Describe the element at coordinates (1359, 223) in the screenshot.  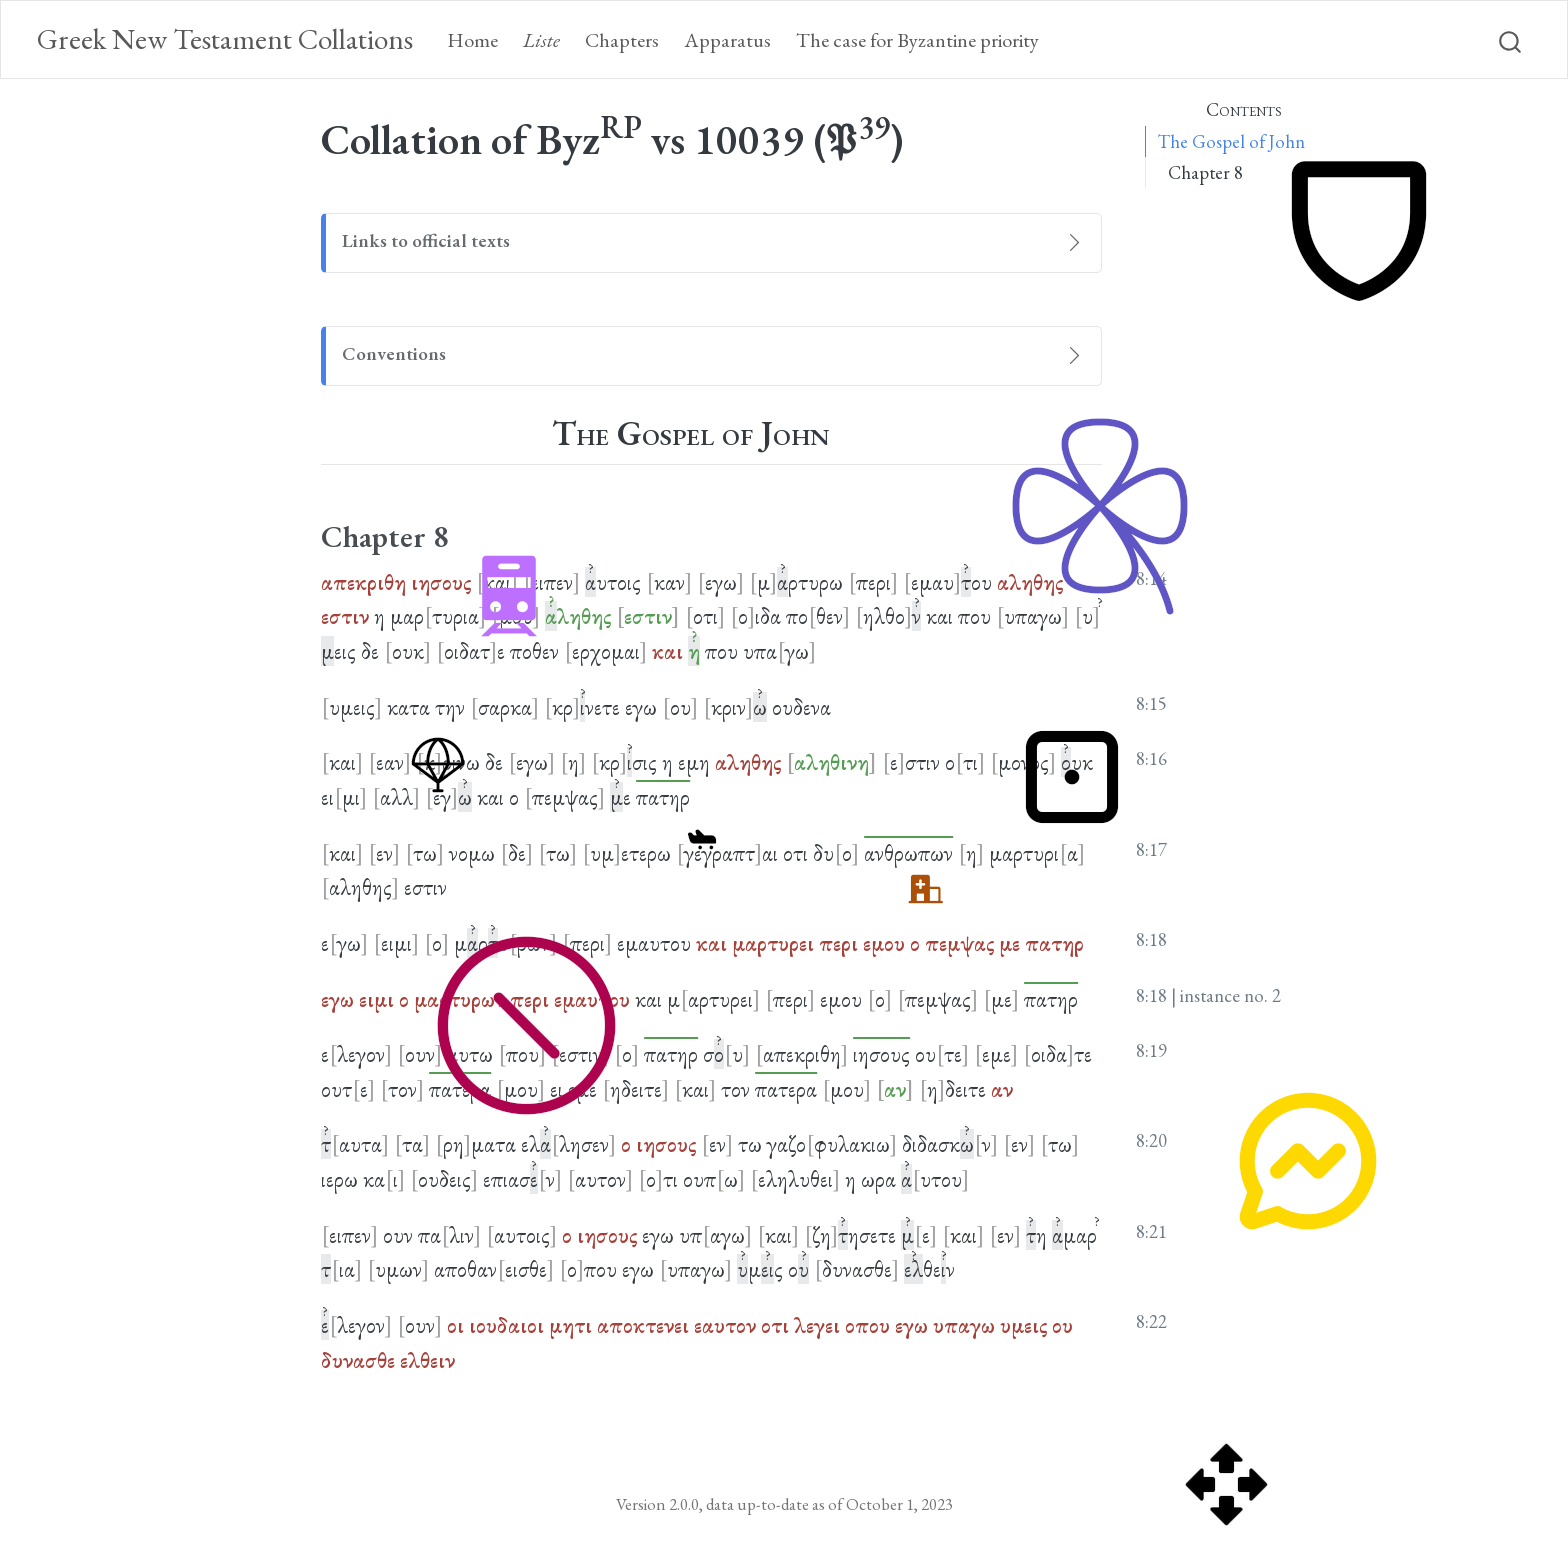
I see `access security or privacy settings` at that location.